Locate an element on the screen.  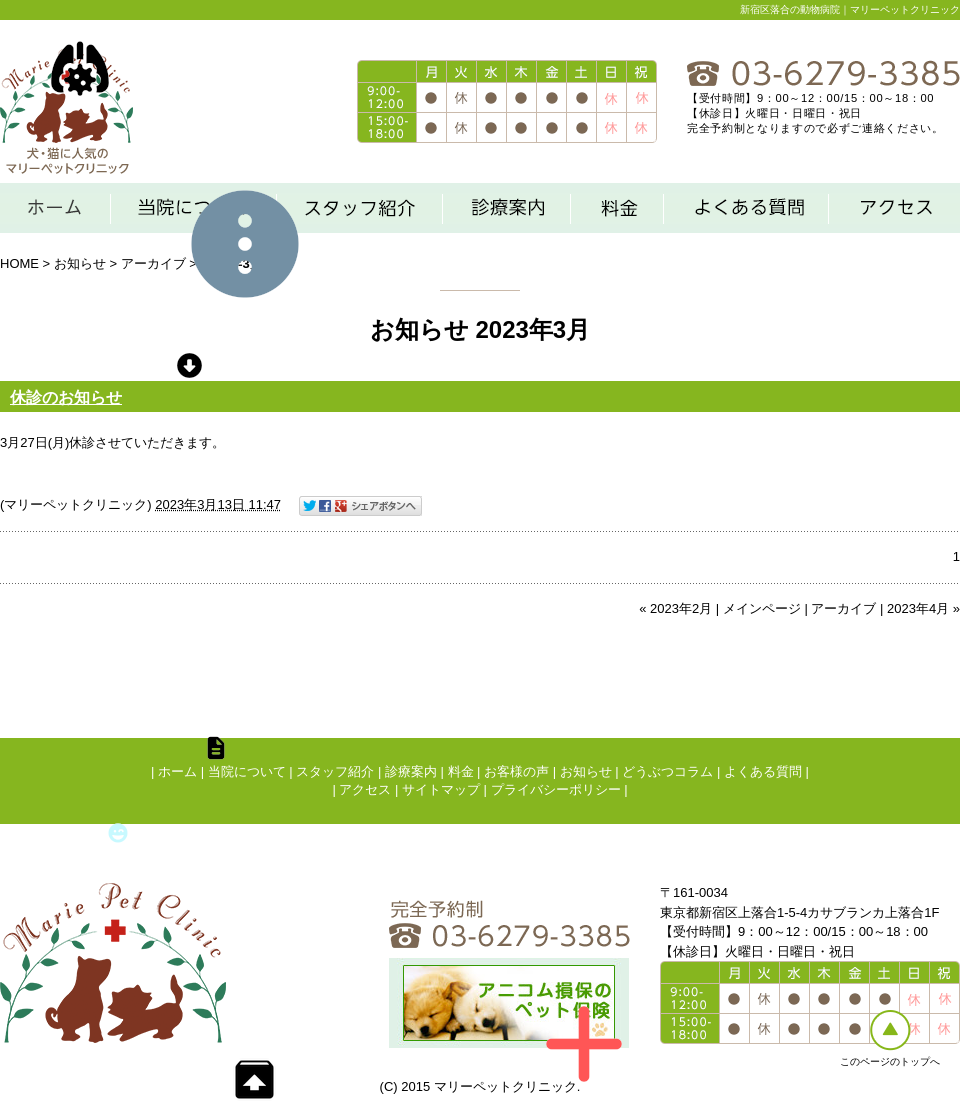
open more options menu is located at coordinates (245, 244).